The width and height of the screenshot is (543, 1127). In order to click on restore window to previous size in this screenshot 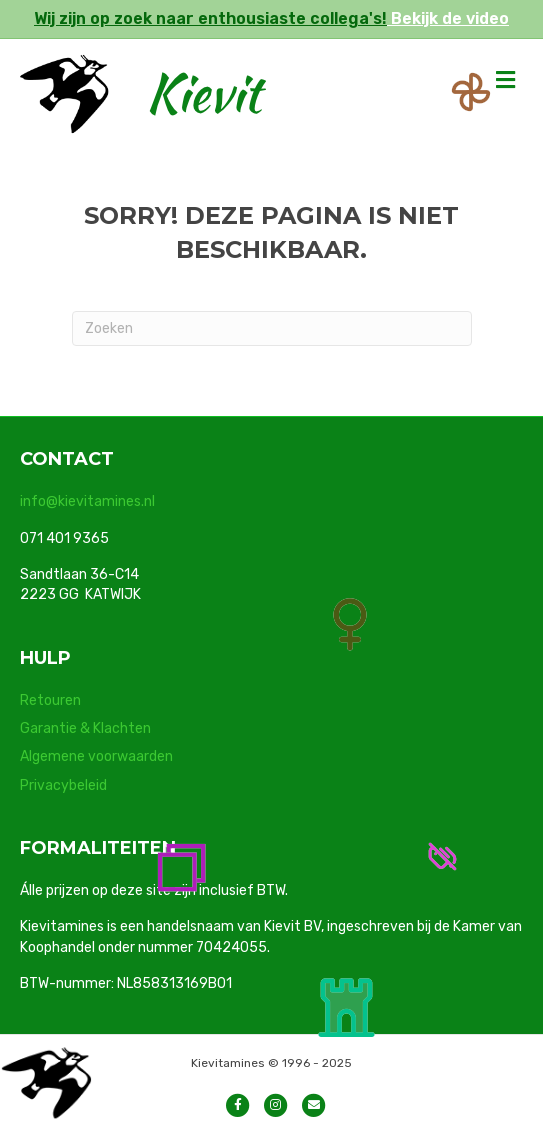, I will do `click(179, 865)`.